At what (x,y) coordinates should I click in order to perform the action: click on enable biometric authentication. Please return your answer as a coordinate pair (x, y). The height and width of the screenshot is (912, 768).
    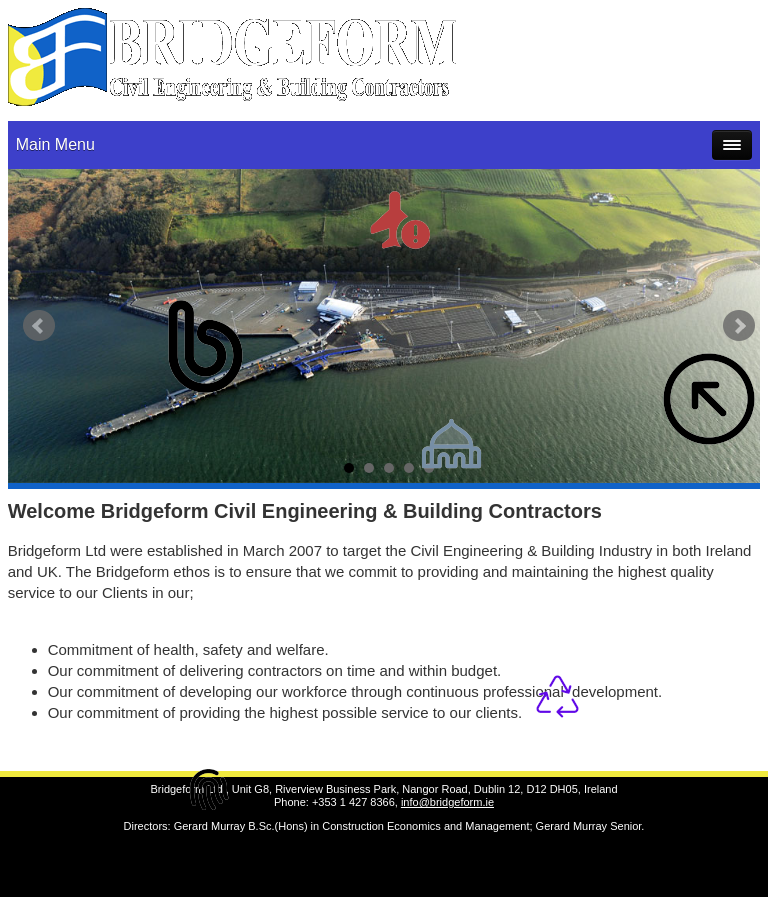
    Looking at the image, I should click on (208, 789).